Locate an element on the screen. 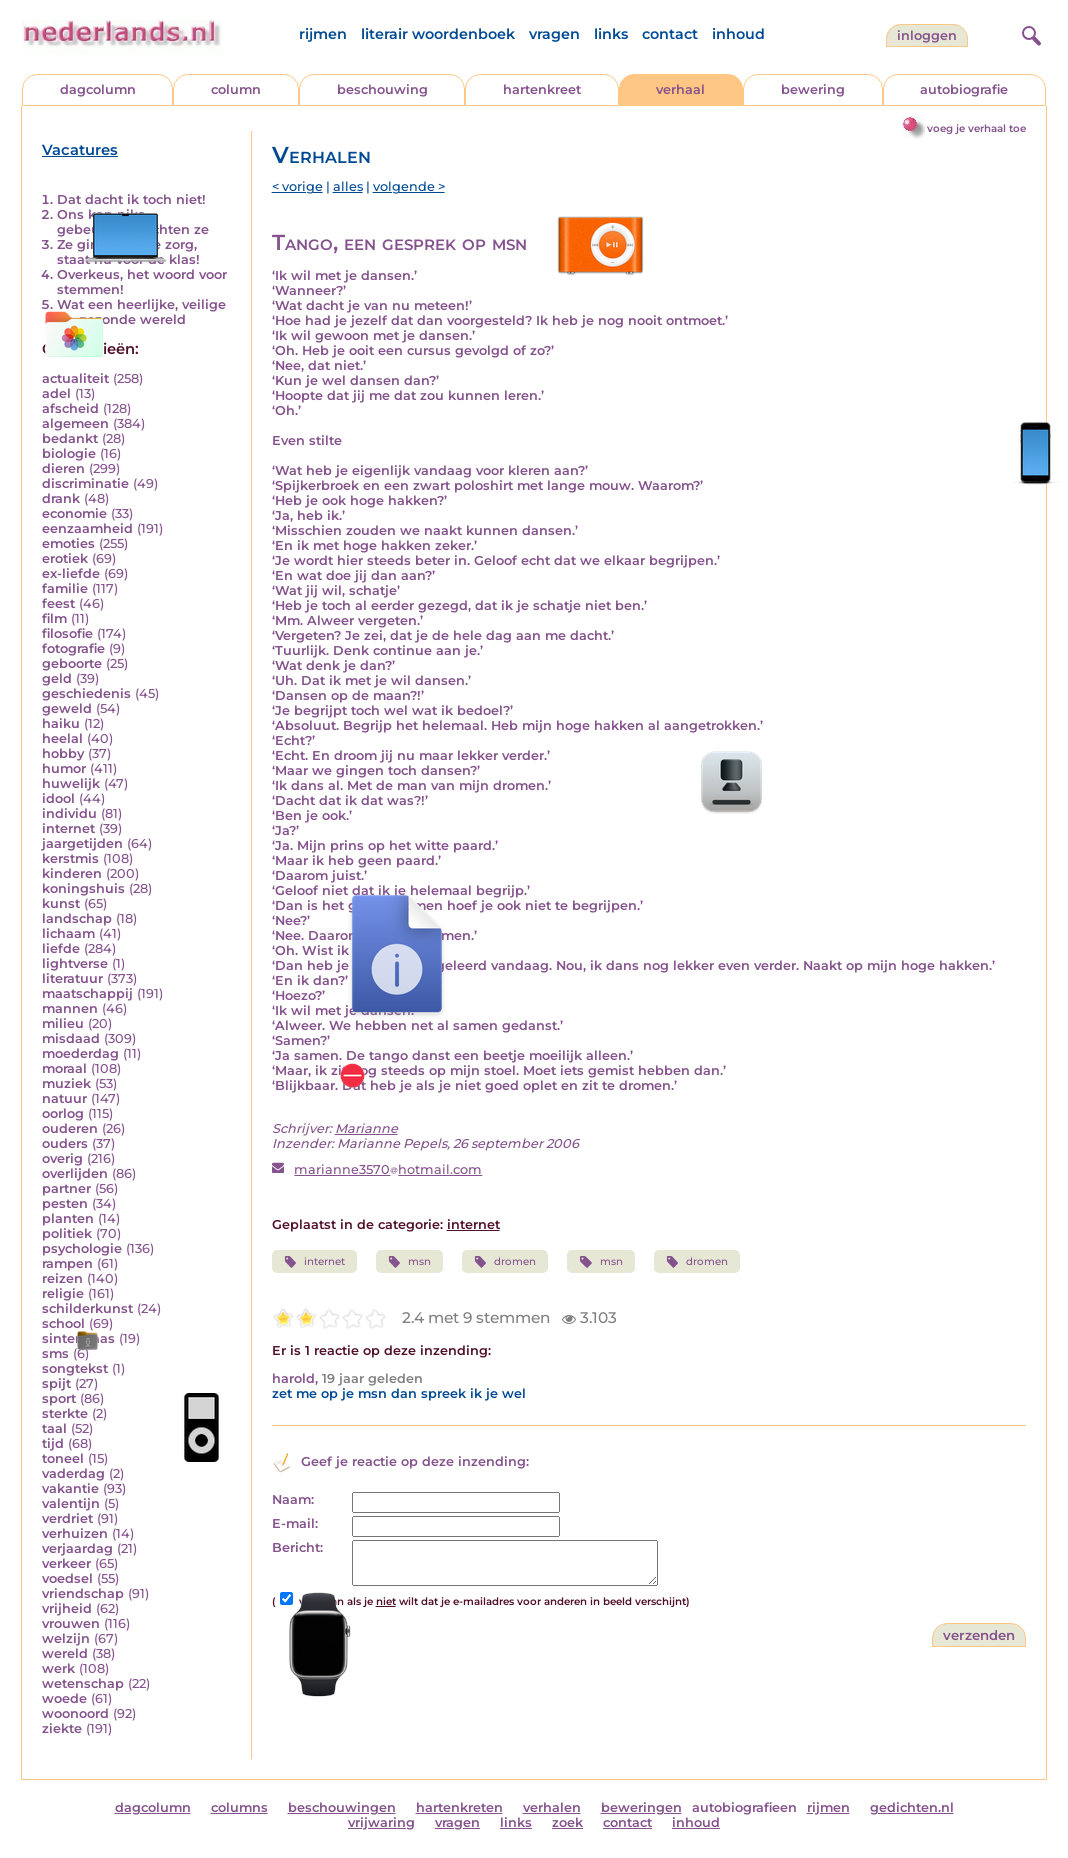 The width and height of the screenshot is (1068, 1858). view your desk area using the device camera is located at coordinates (731, 781).